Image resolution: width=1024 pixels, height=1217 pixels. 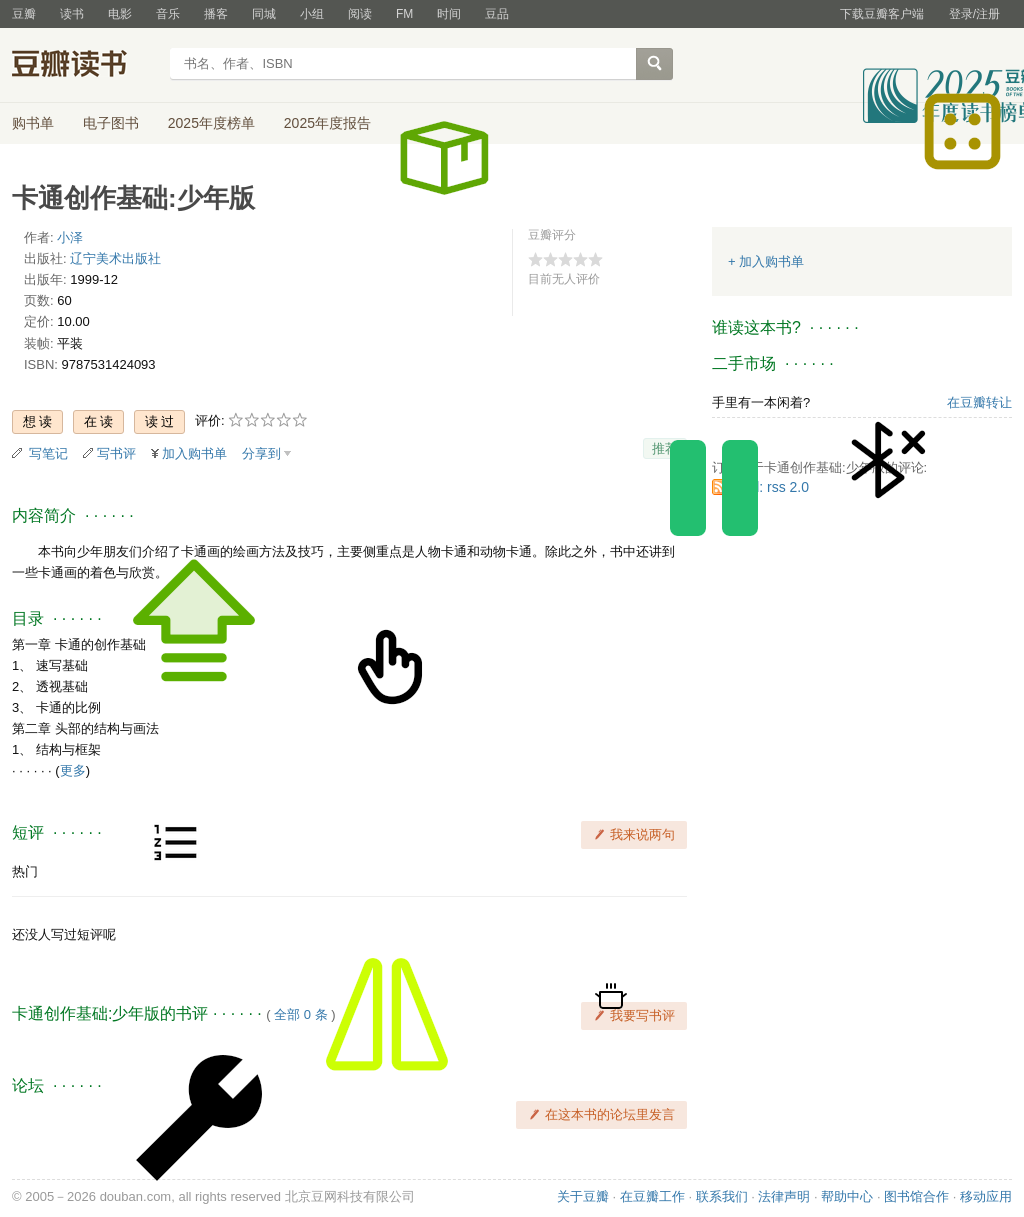 I want to click on access build or configuration settings, so click(x=199, y=1118).